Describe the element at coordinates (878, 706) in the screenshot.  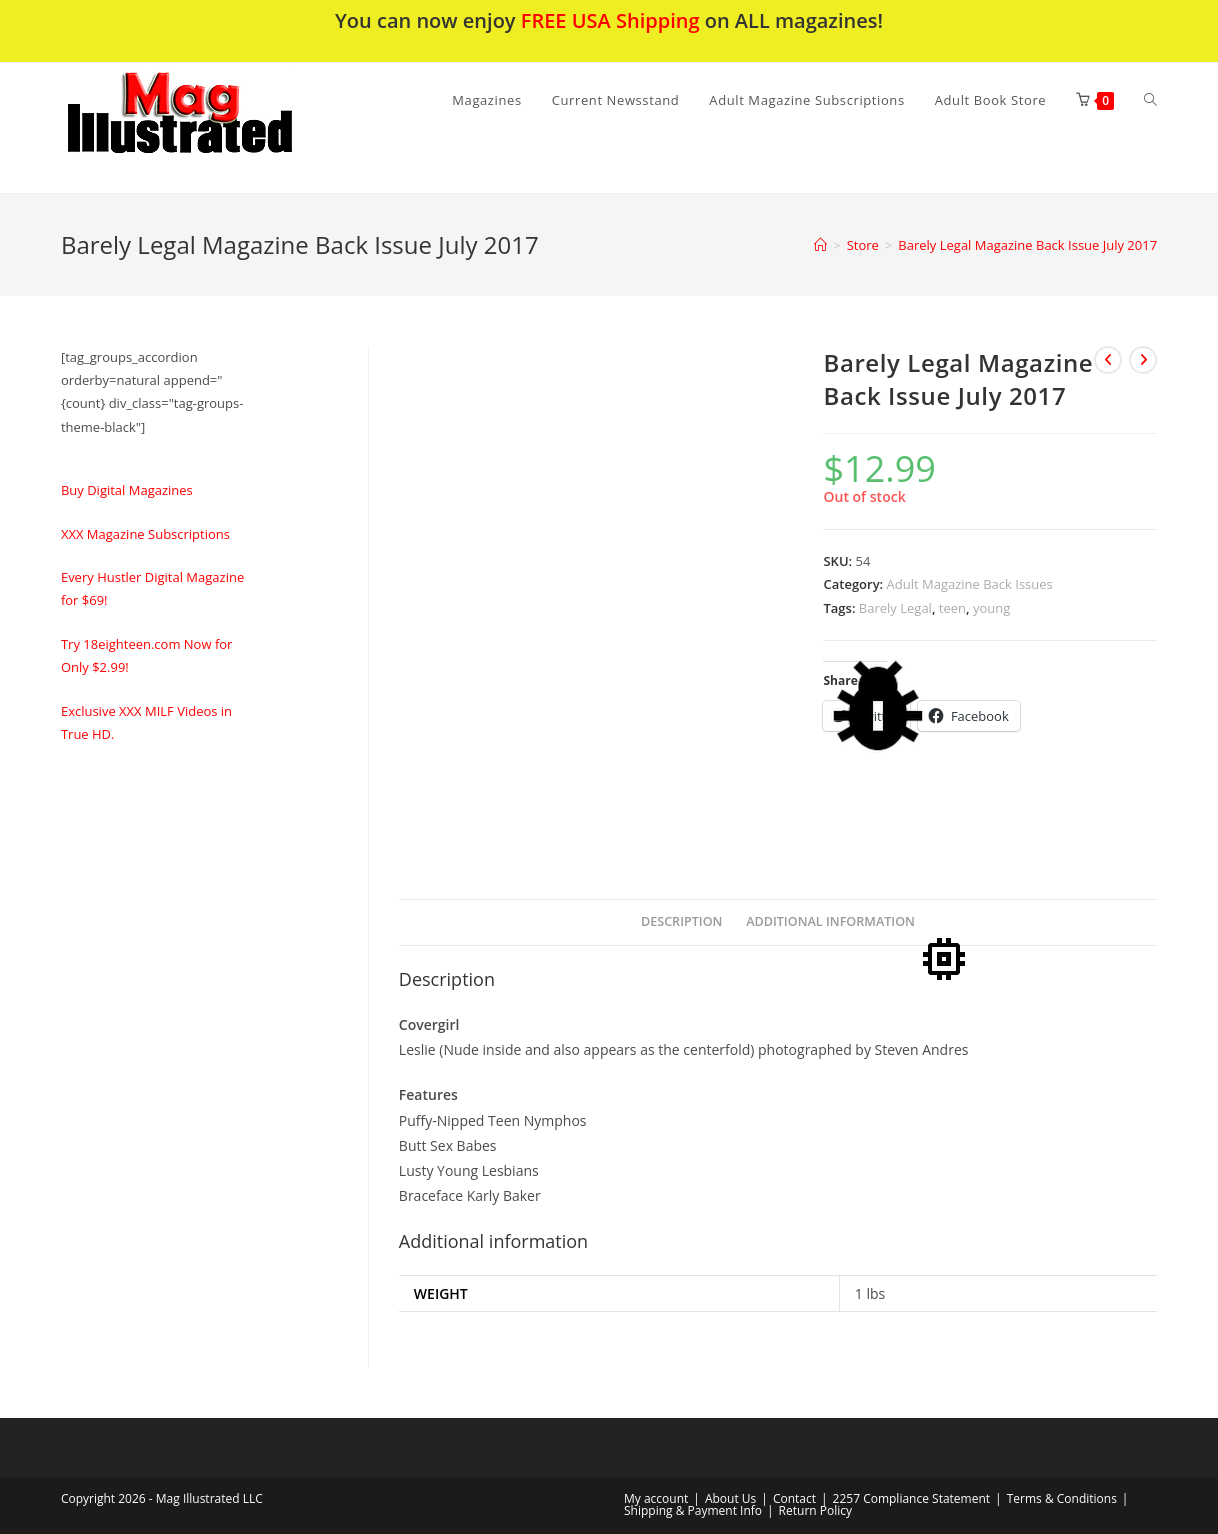
I see `find pest control services nearby` at that location.